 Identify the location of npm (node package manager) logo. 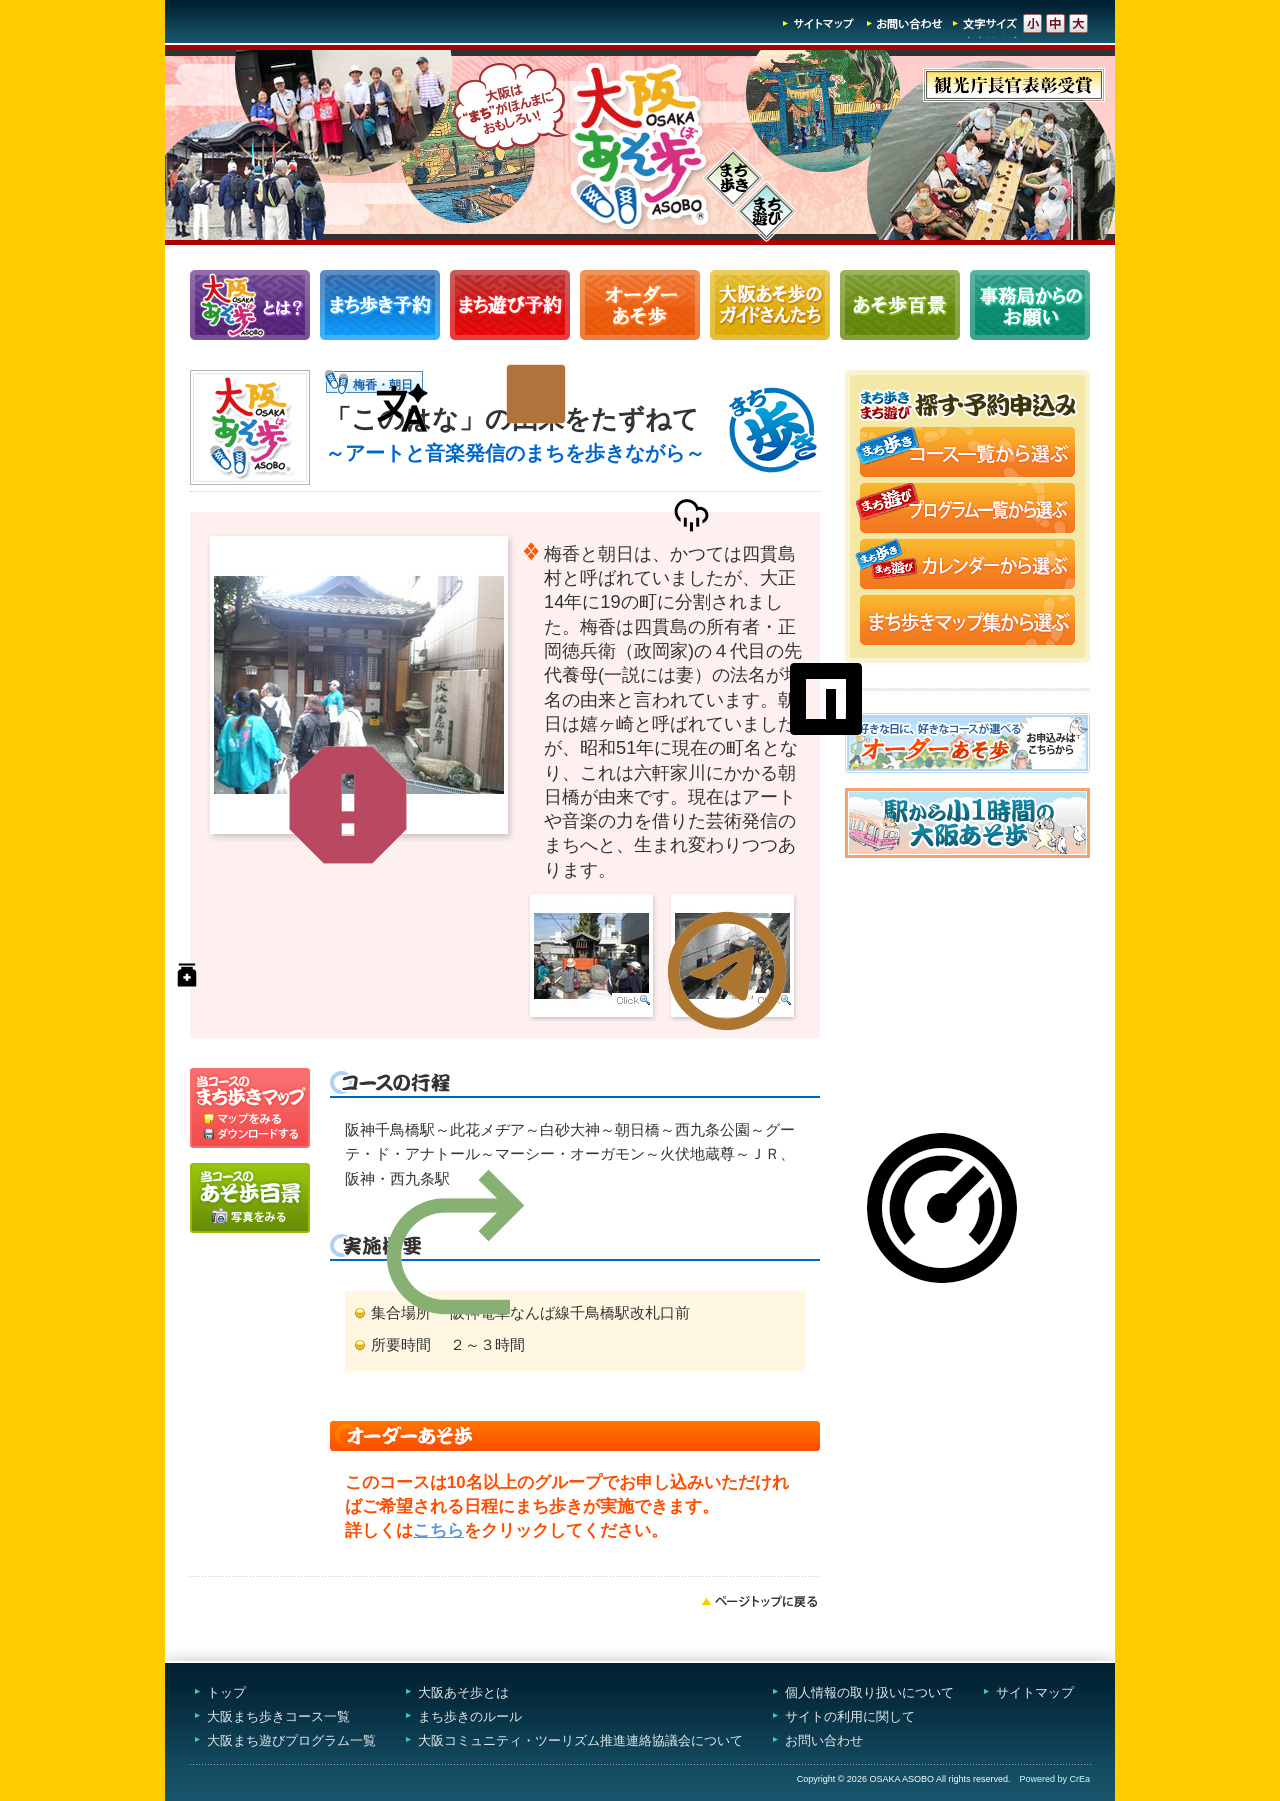
(826, 699).